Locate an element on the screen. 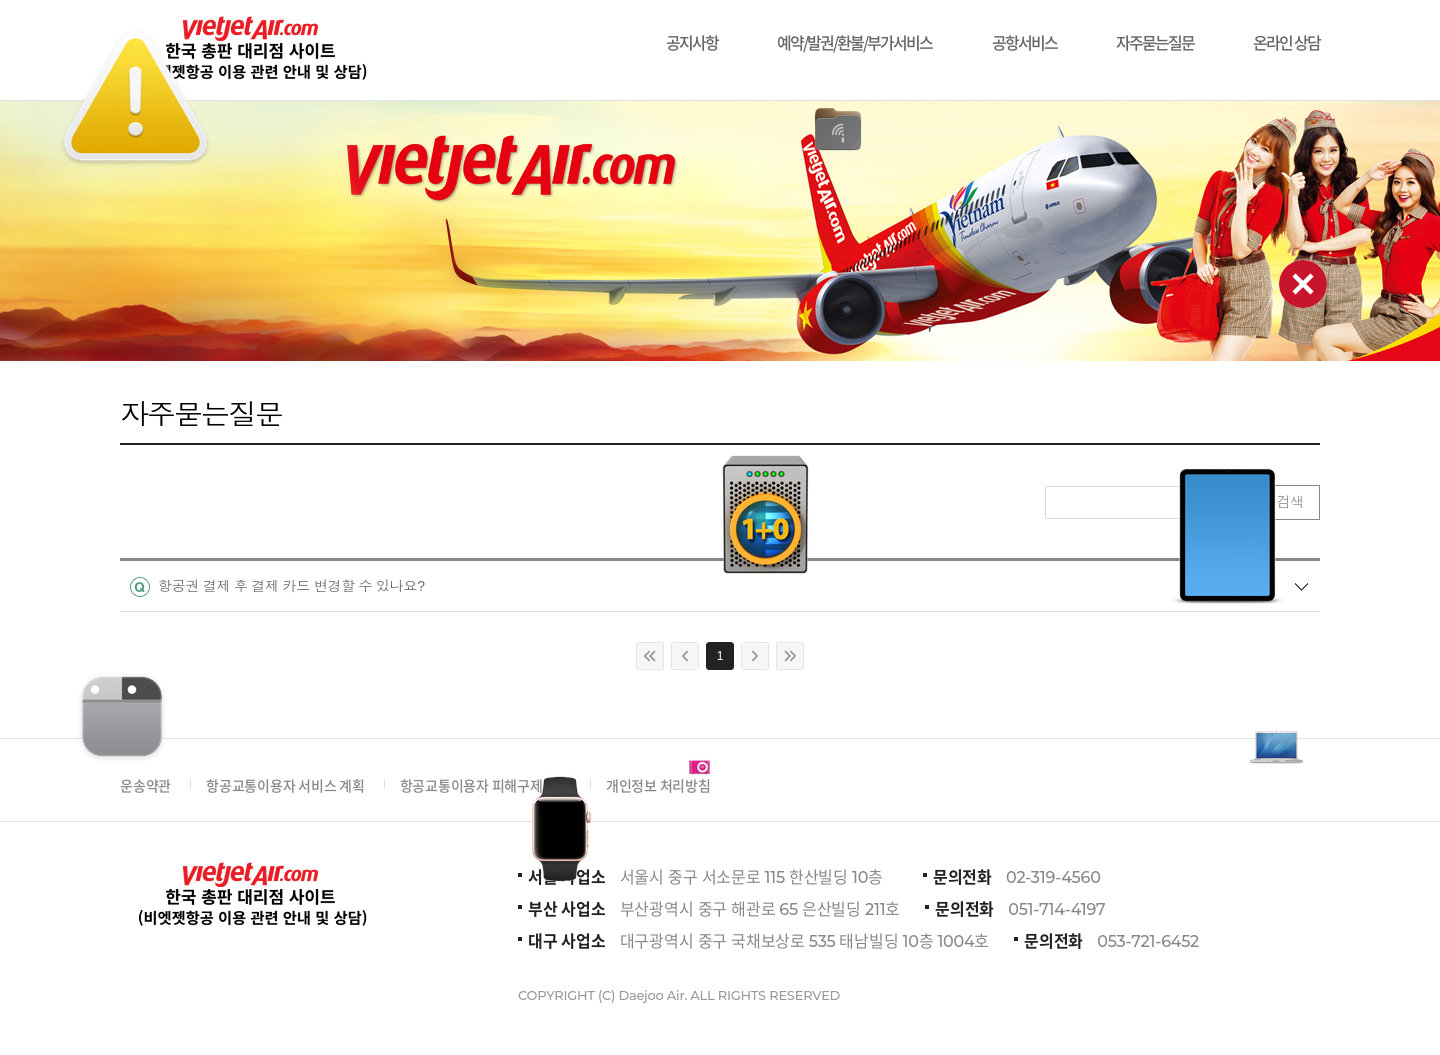  iPad Air device connected is located at coordinates (1227, 536).